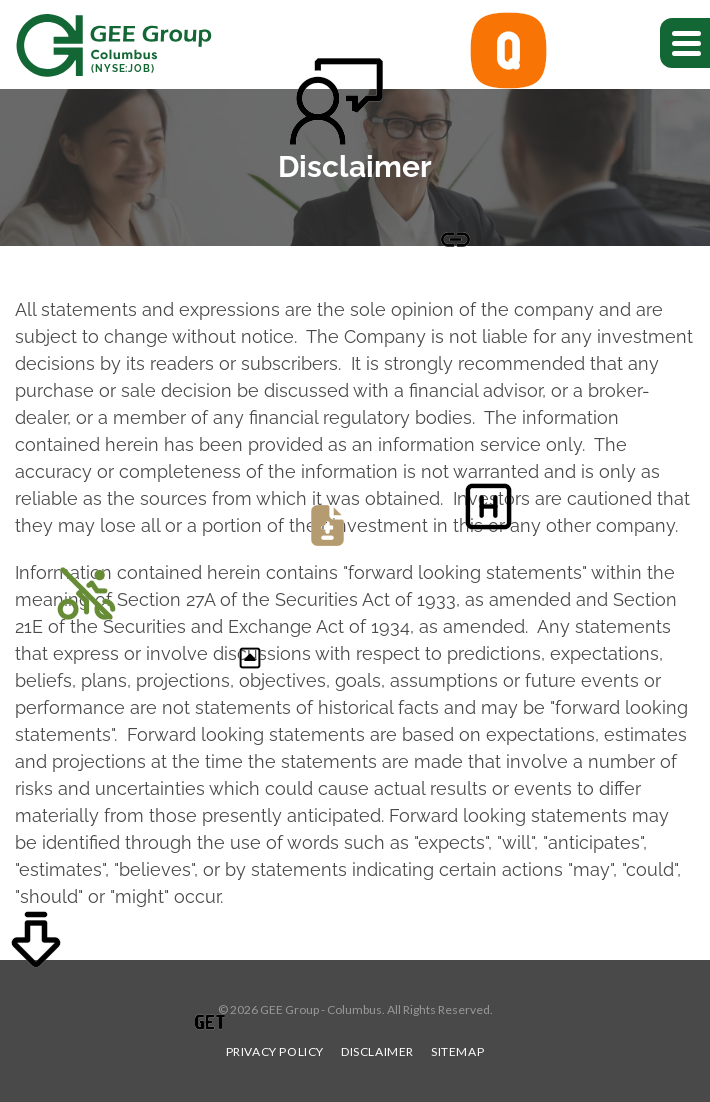 The height and width of the screenshot is (1102, 710). Describe the element at coordinates (455, 239) in the screenshot. I see `copy or share a link` at that location.